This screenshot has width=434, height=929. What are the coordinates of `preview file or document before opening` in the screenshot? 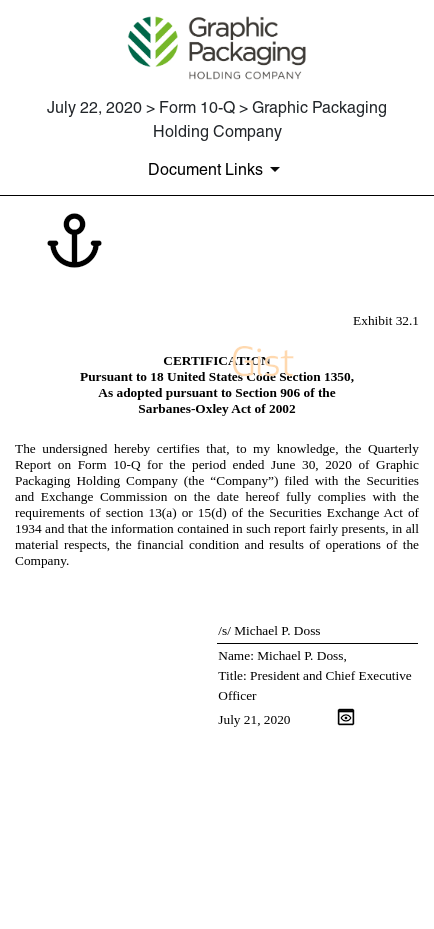 It's located at (346, 717).